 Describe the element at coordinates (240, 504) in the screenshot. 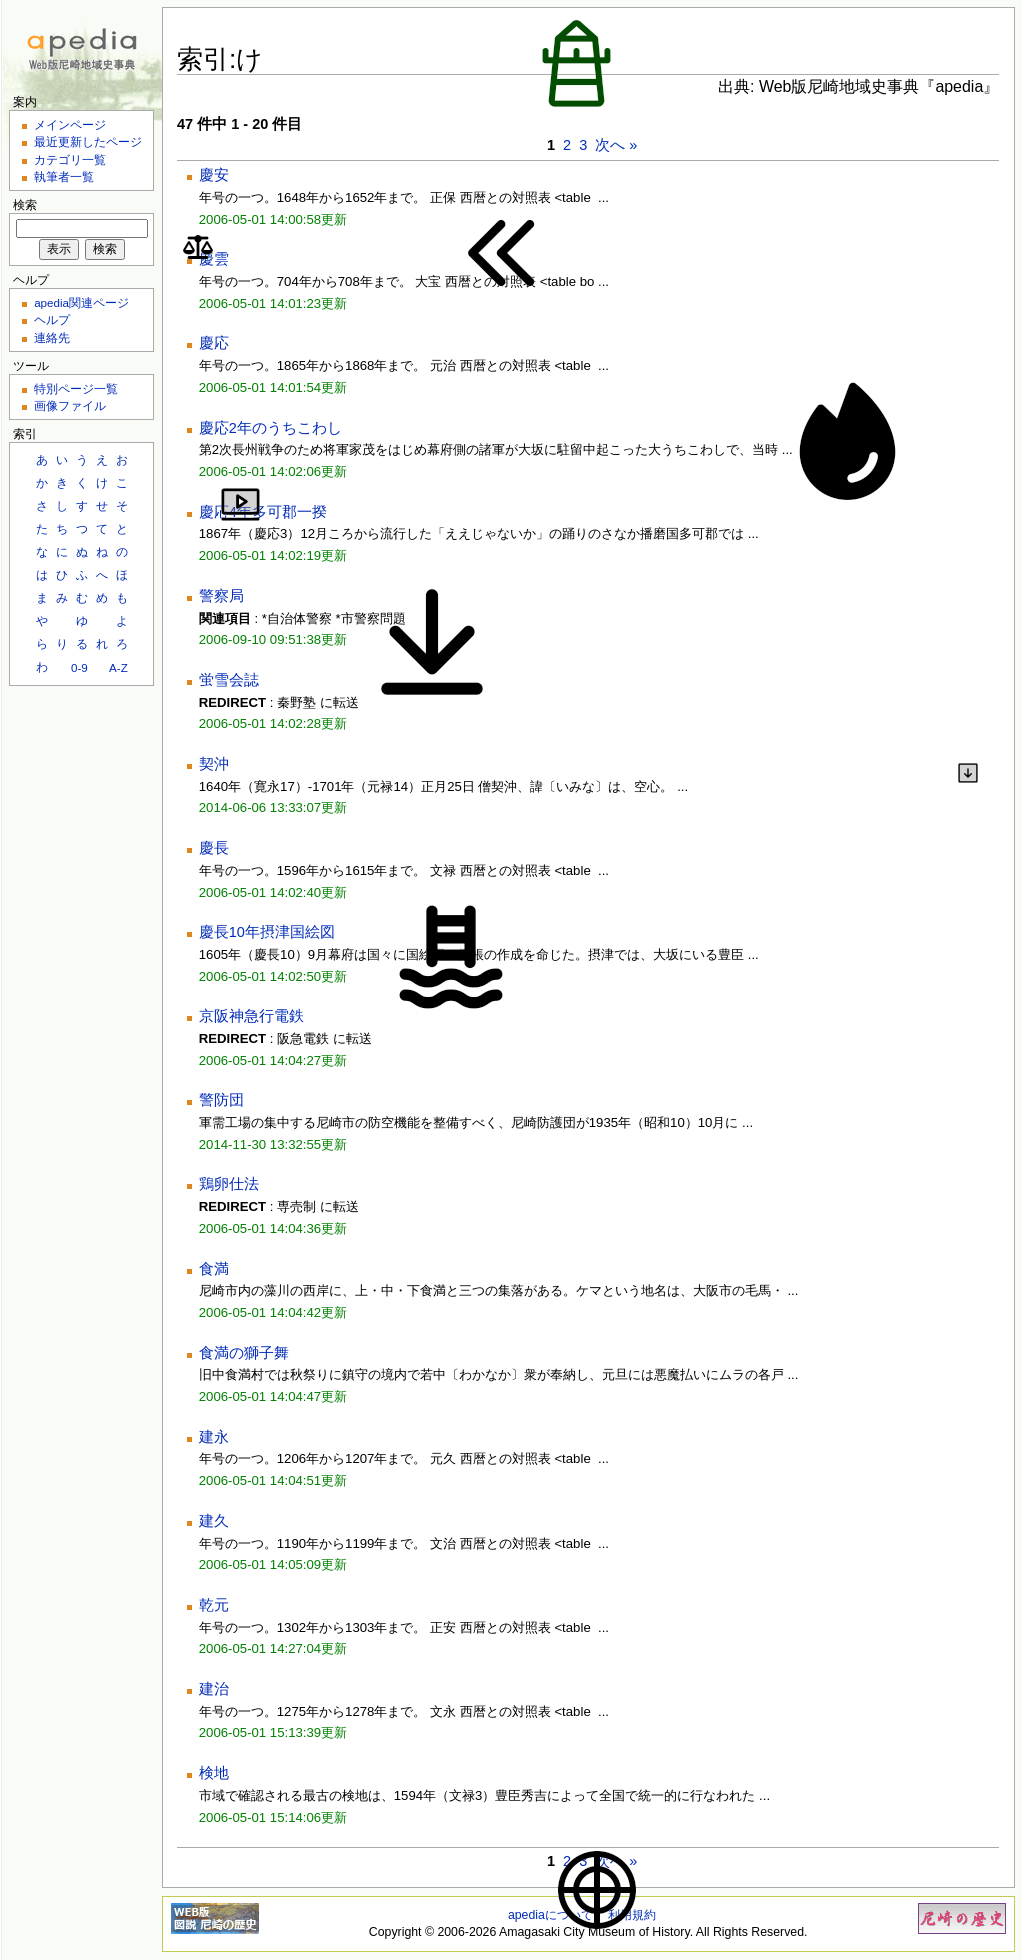

I see `play or watch a video` at that location.